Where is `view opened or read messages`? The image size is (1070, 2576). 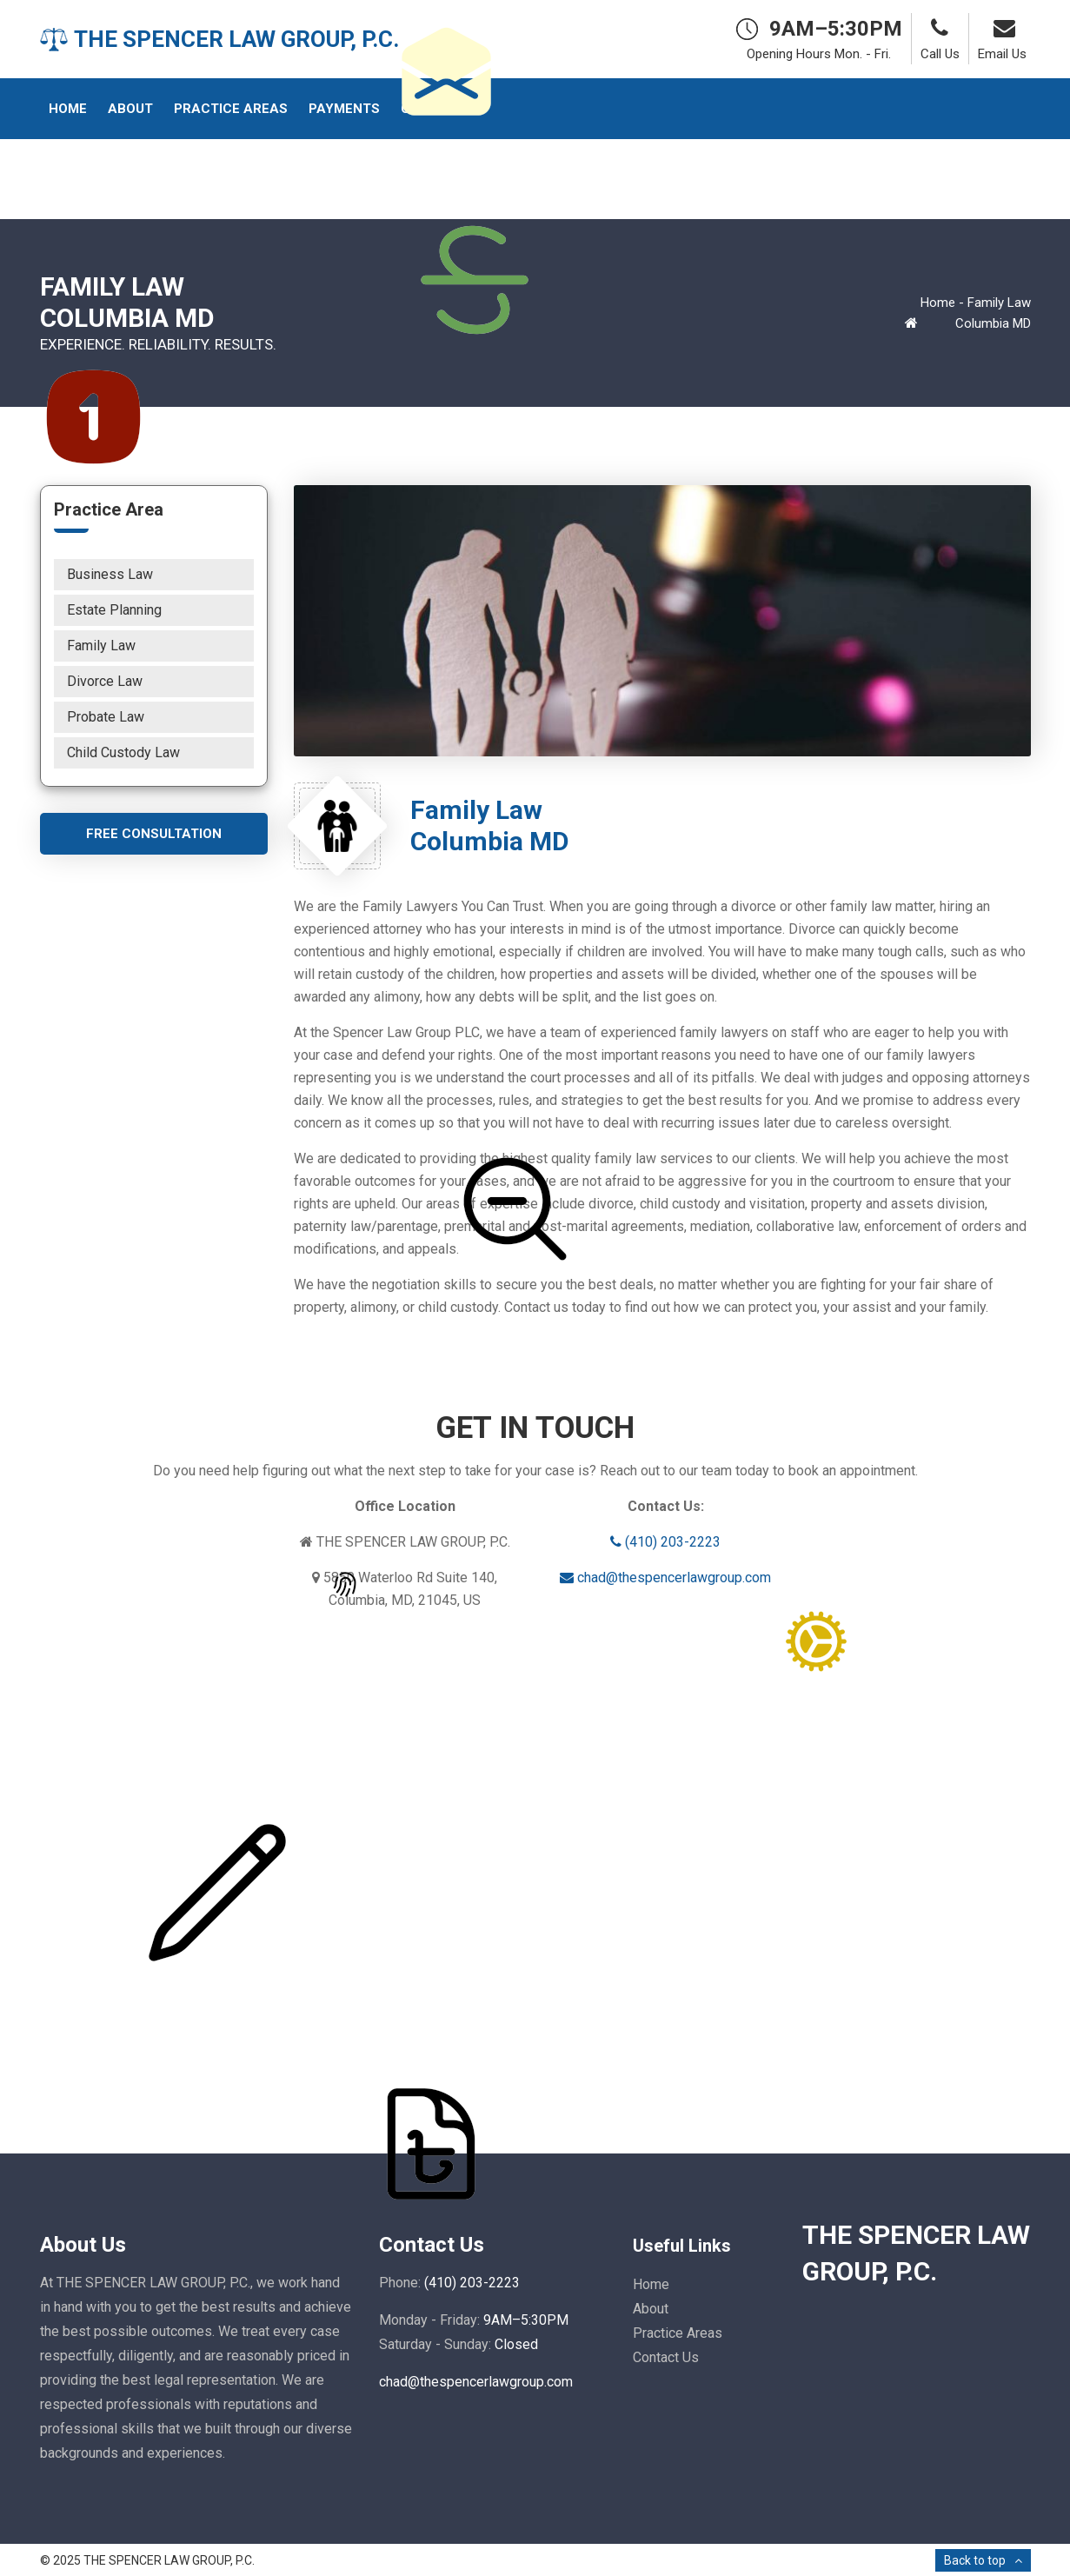 view opened or read messages is located at coordinates (446, 70).